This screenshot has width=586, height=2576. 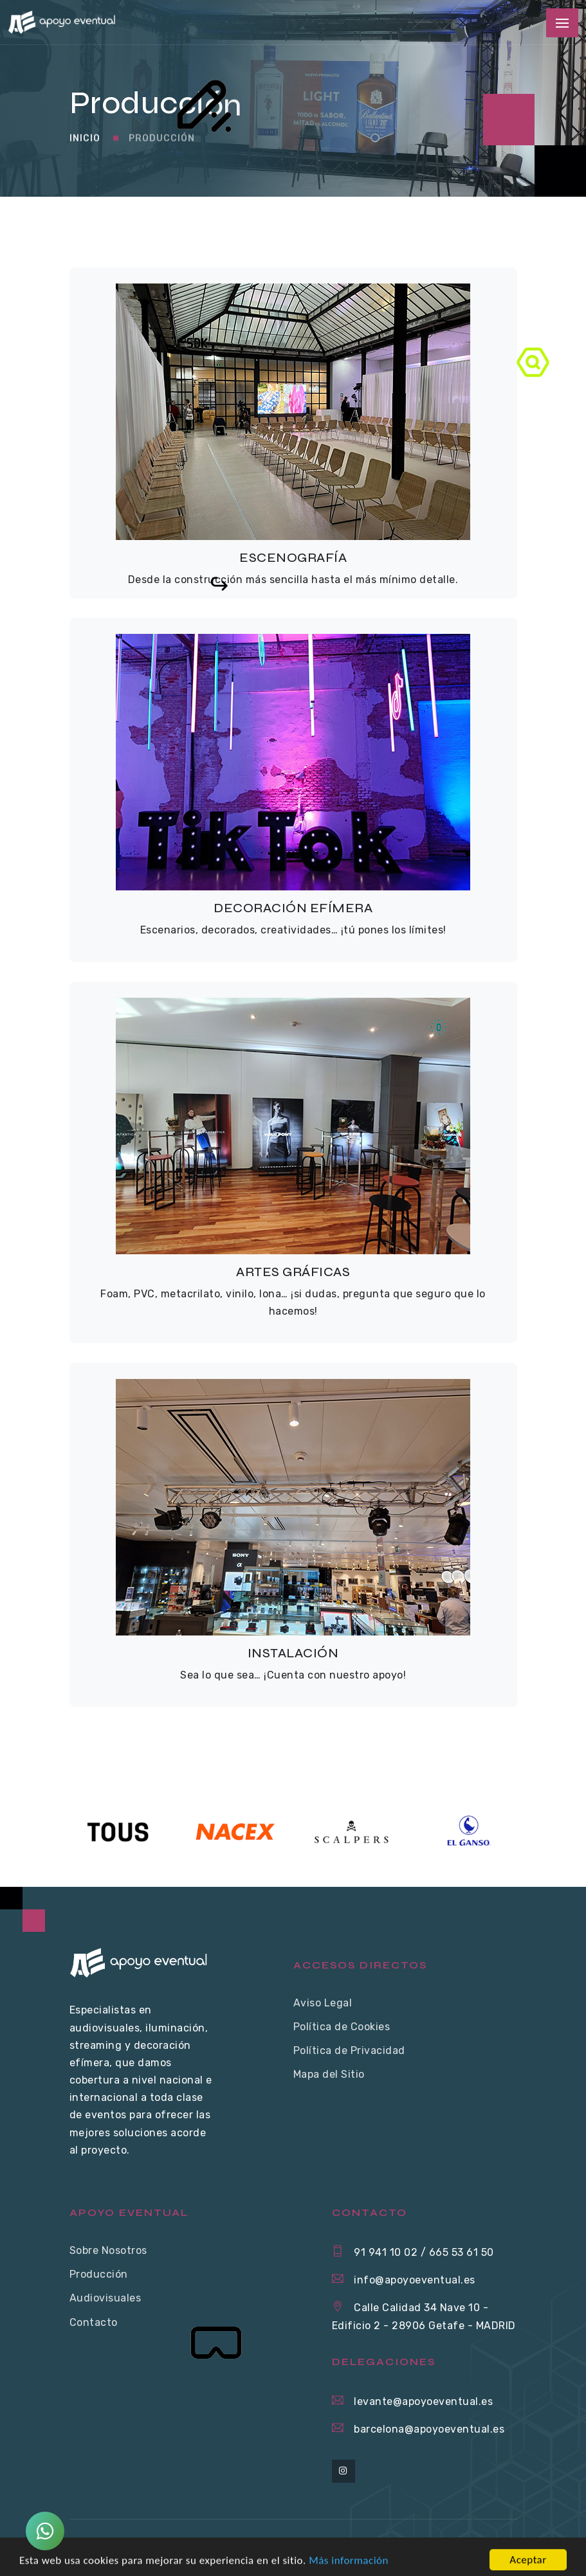 What do you see at coordinates (203, 104) in the screenshot?
I see `edit or apply a discount code` at bounding box center [203, 104].